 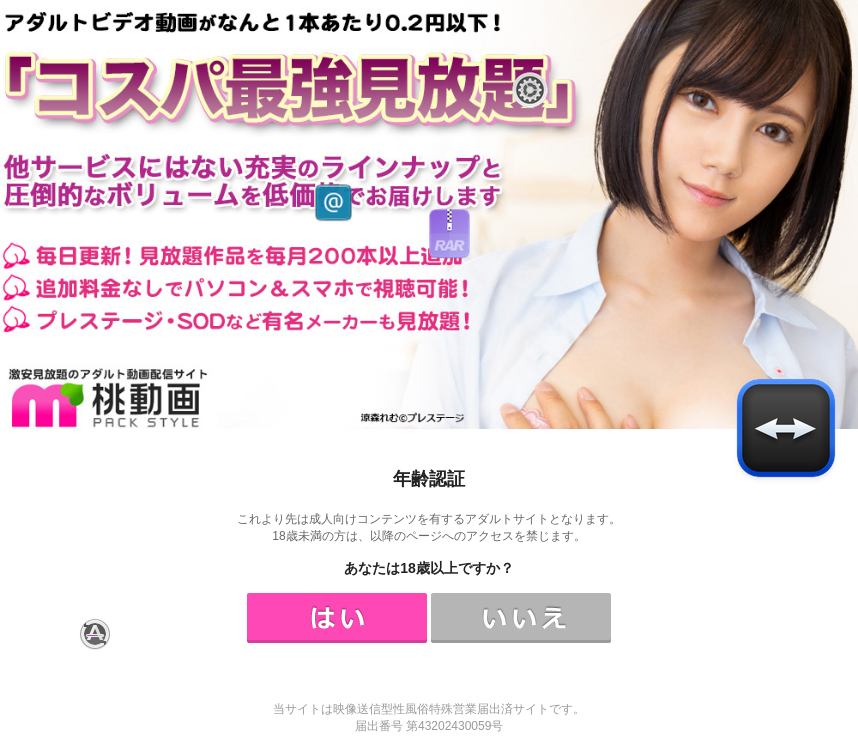 What do you see at coordinates (95, 634) in the screenshot?
I see `check for available software updates` at bounding box center [95, 634].